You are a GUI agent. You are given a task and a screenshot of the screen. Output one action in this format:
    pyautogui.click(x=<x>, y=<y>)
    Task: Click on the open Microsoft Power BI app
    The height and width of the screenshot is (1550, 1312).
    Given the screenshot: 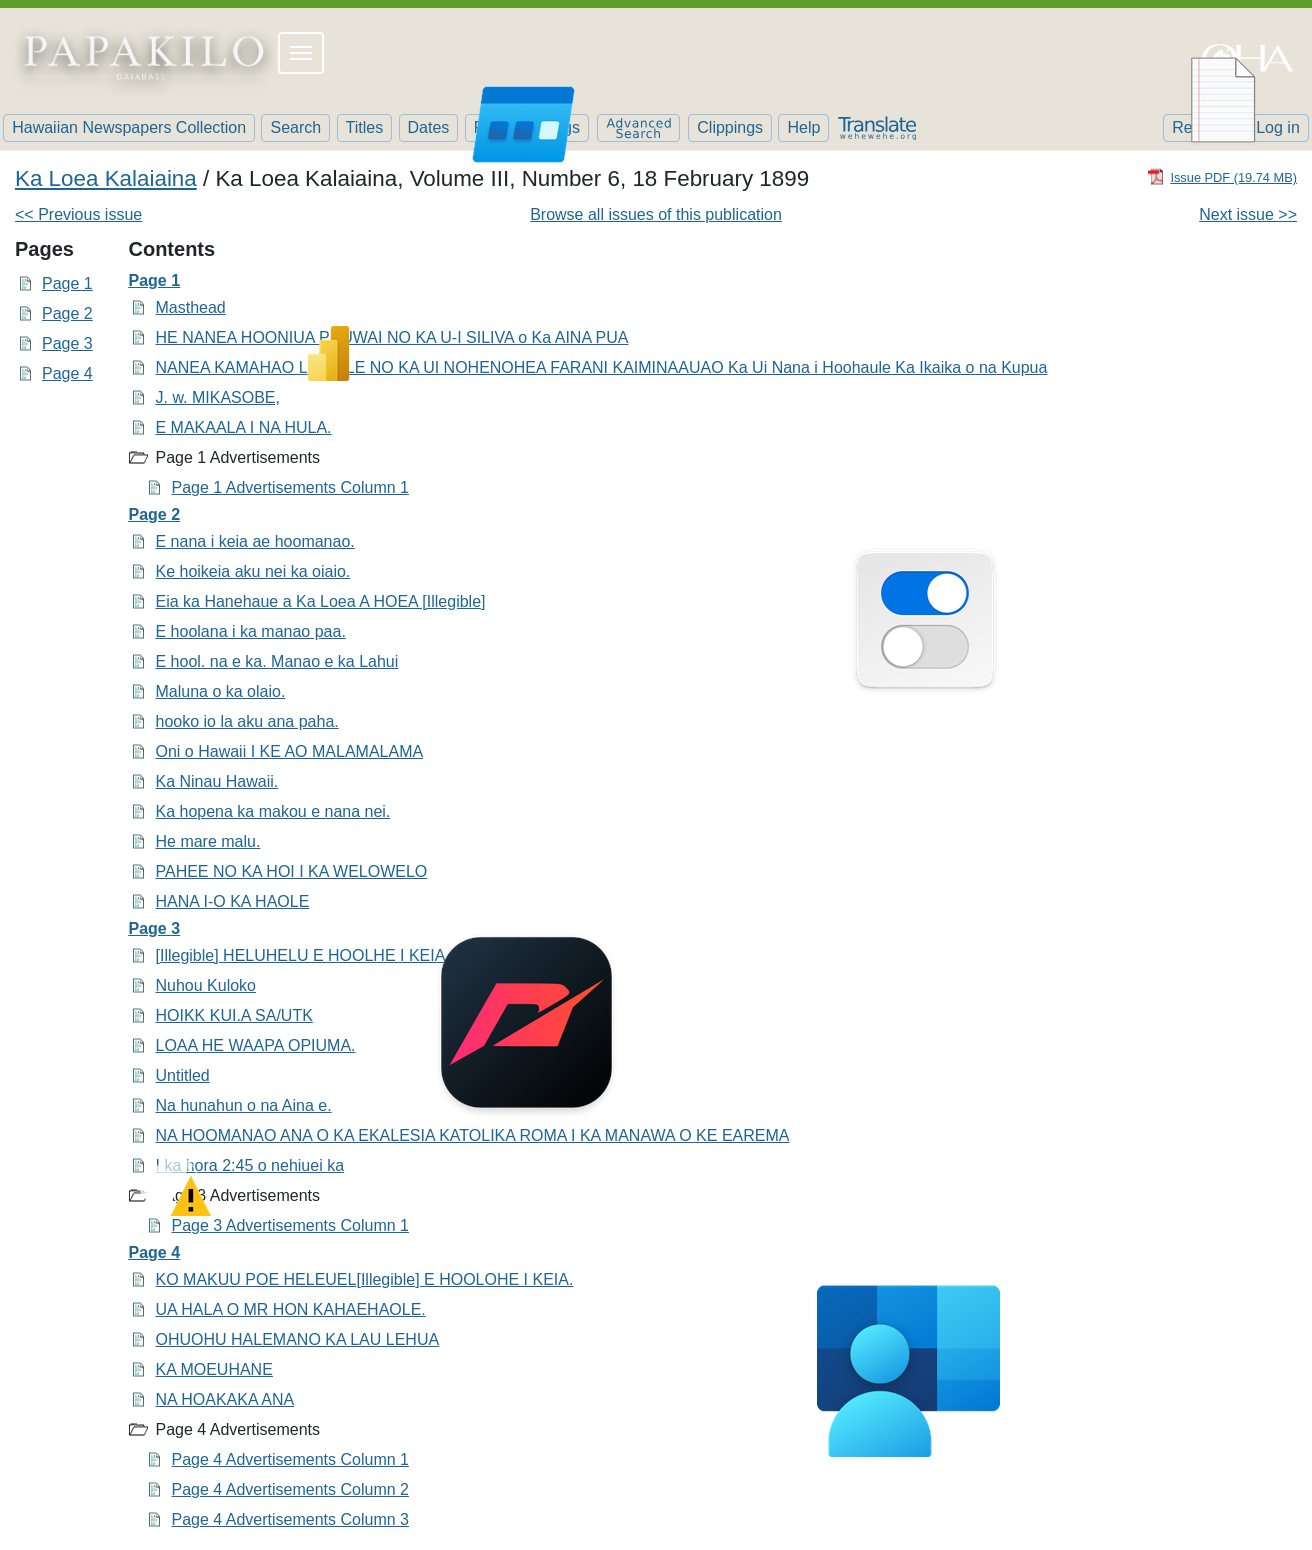 What is the action you would take?
    pyautogui.click(x=328, y=353)
    